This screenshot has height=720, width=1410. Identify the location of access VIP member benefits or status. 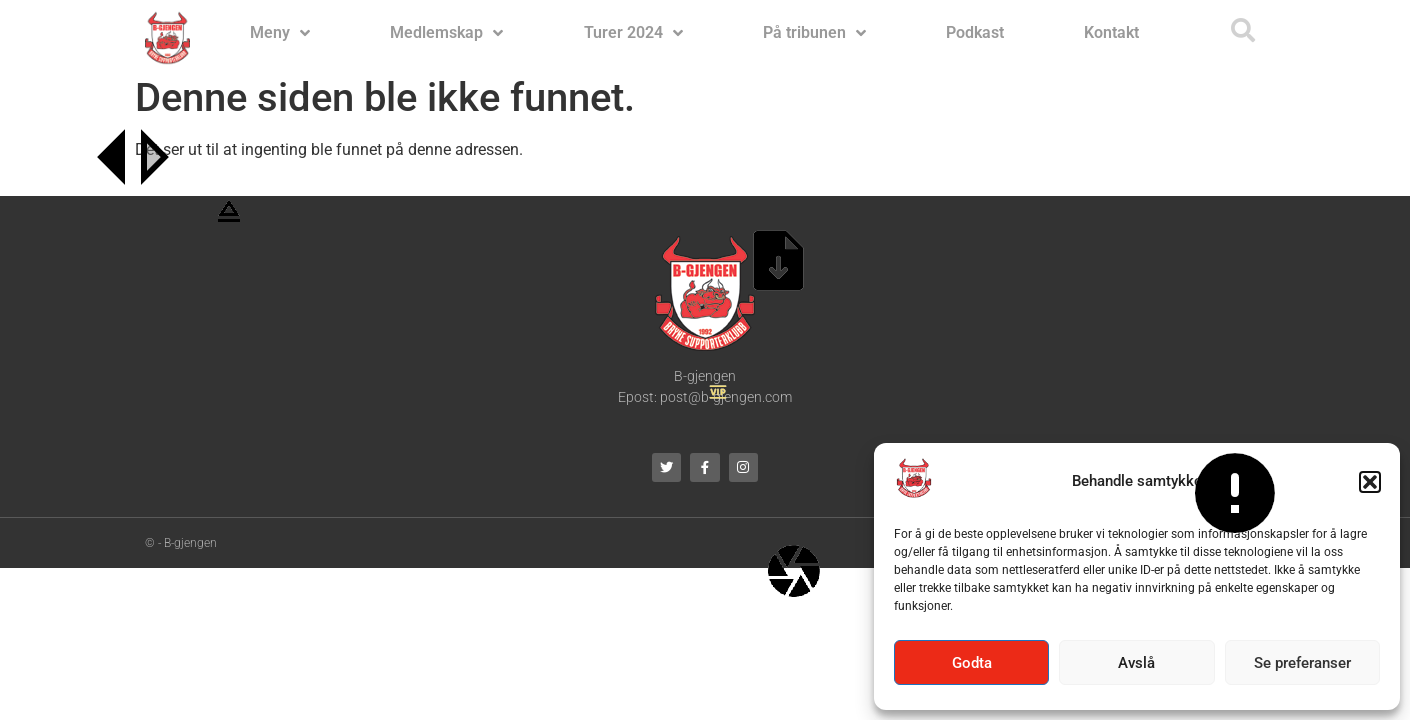
(718, 392).